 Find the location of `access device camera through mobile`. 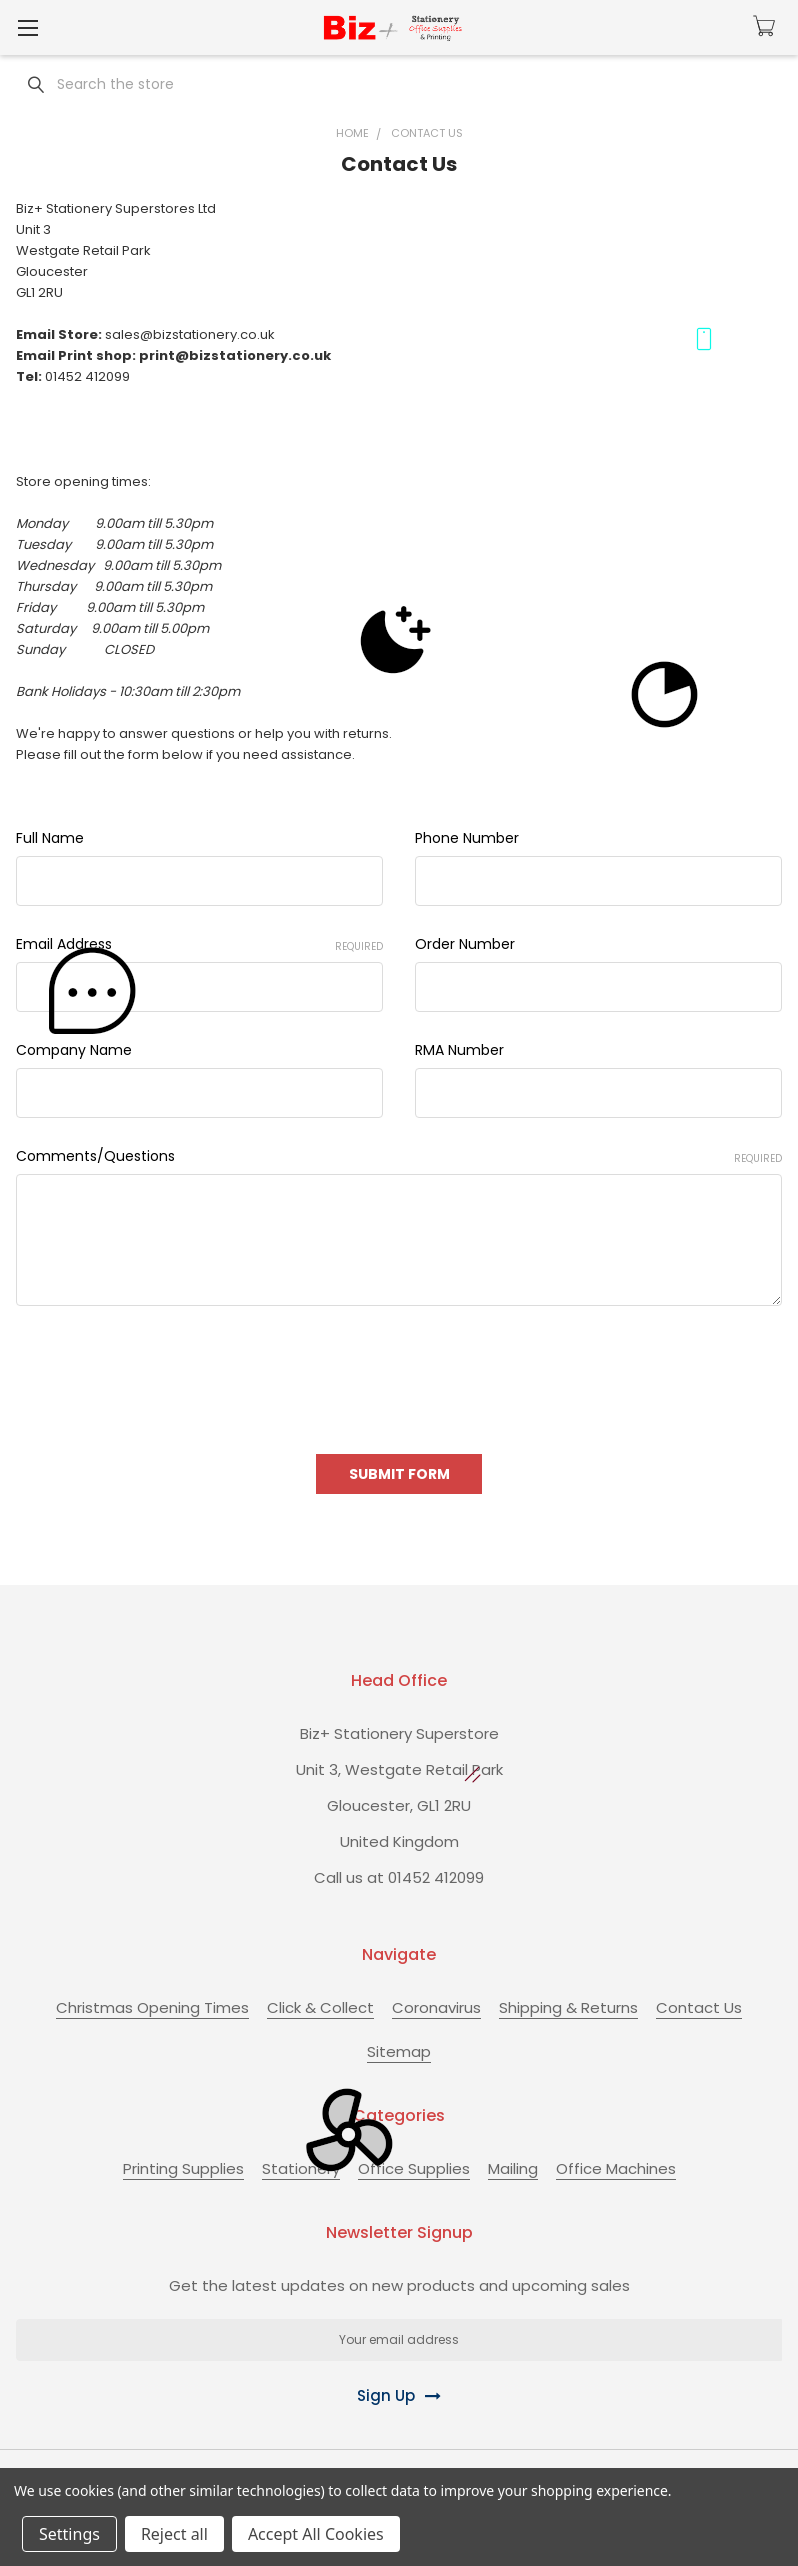

access device camera through mobile is located at coordinates (704, 339).